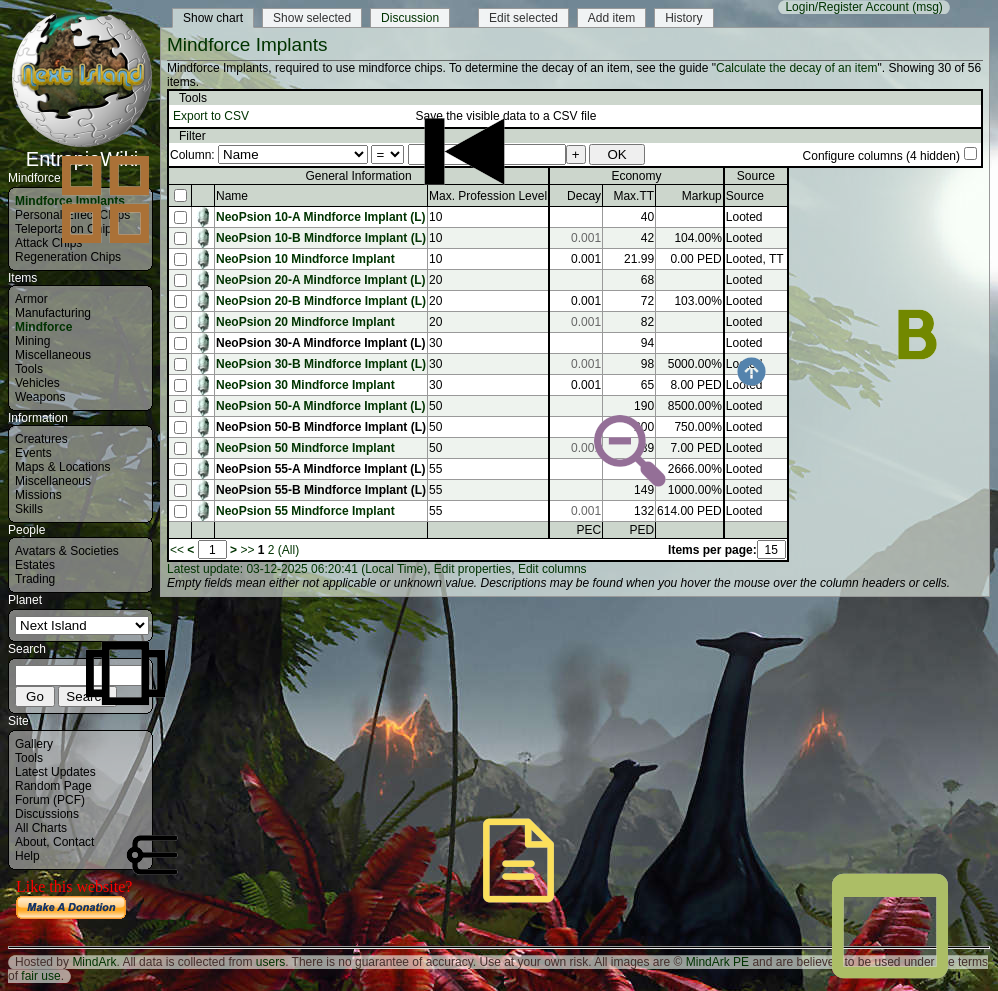 The height and width of the screenshot is (991, 998). What do you see at coordinates (464, 151) in the screenshot?
I see `skip to previous track` at bounding box center [464, 151].